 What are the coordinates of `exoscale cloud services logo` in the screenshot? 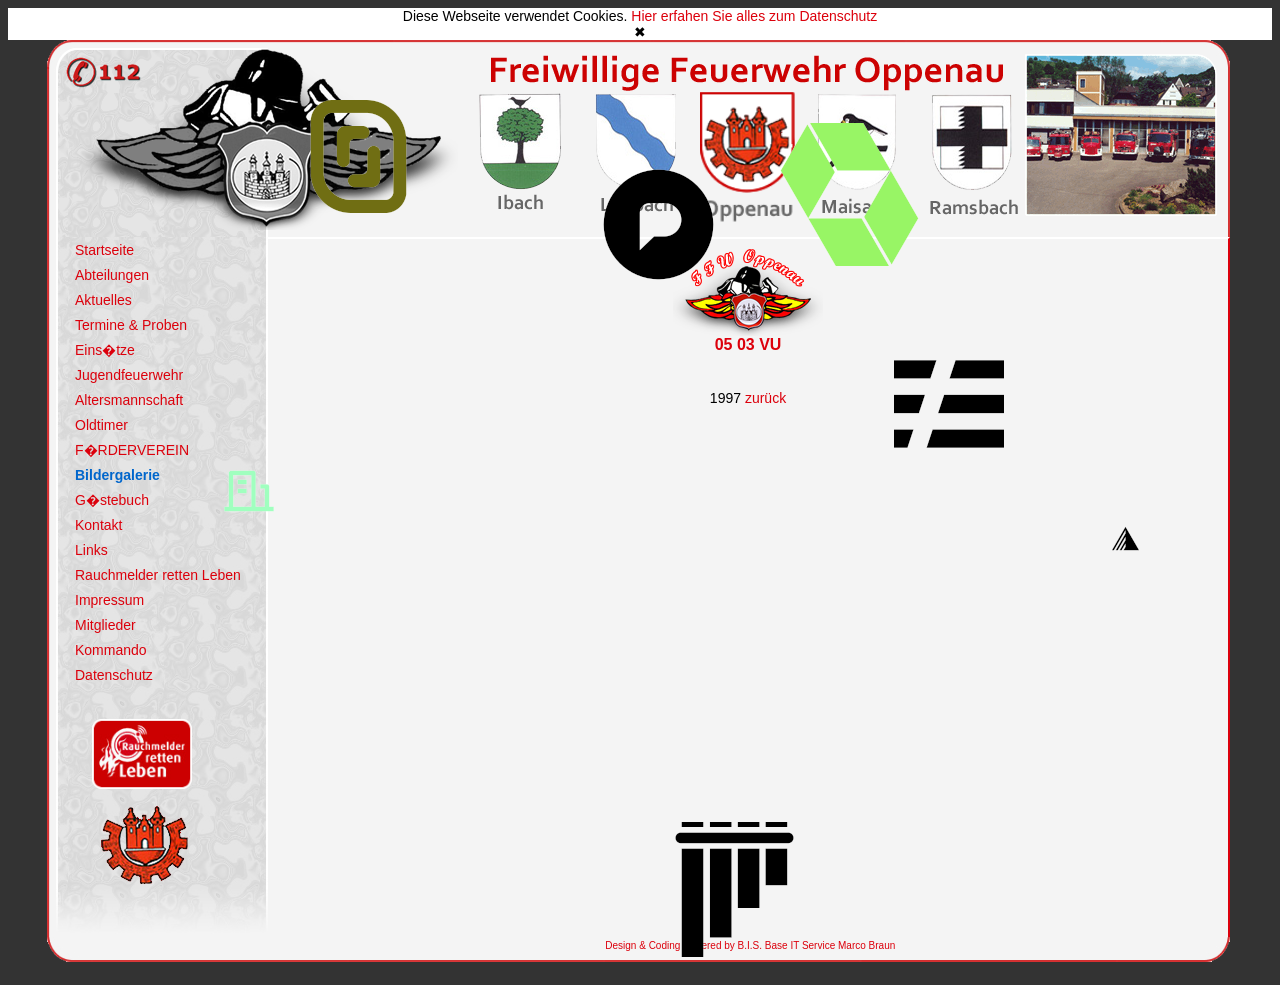 It's located at (1125, 538).